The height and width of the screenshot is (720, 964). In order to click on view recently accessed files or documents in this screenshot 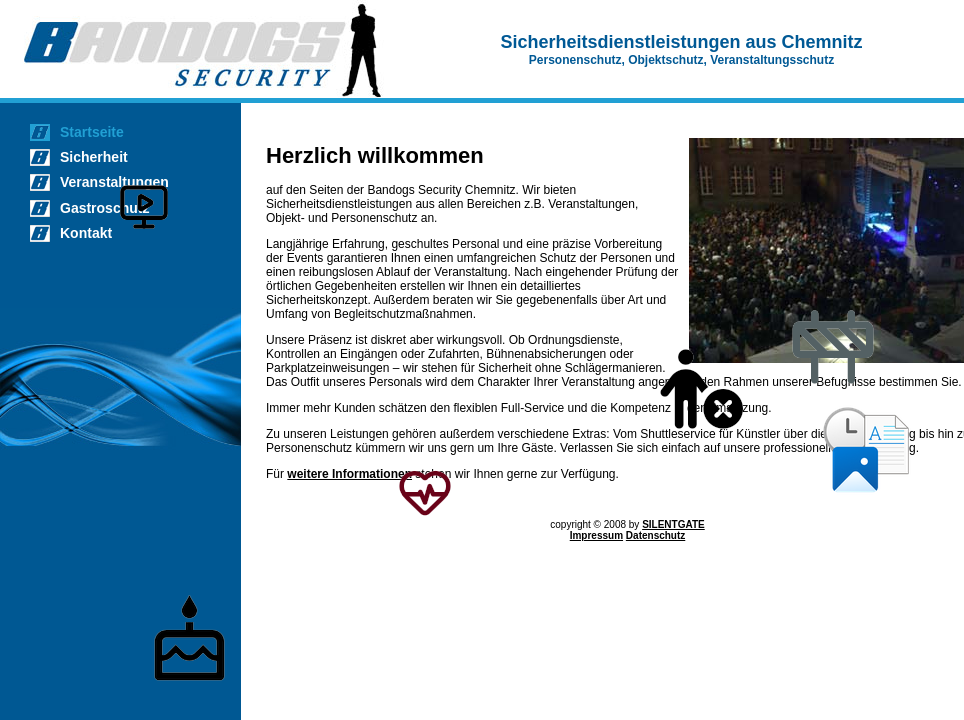, I will do `click(865, 449)`.